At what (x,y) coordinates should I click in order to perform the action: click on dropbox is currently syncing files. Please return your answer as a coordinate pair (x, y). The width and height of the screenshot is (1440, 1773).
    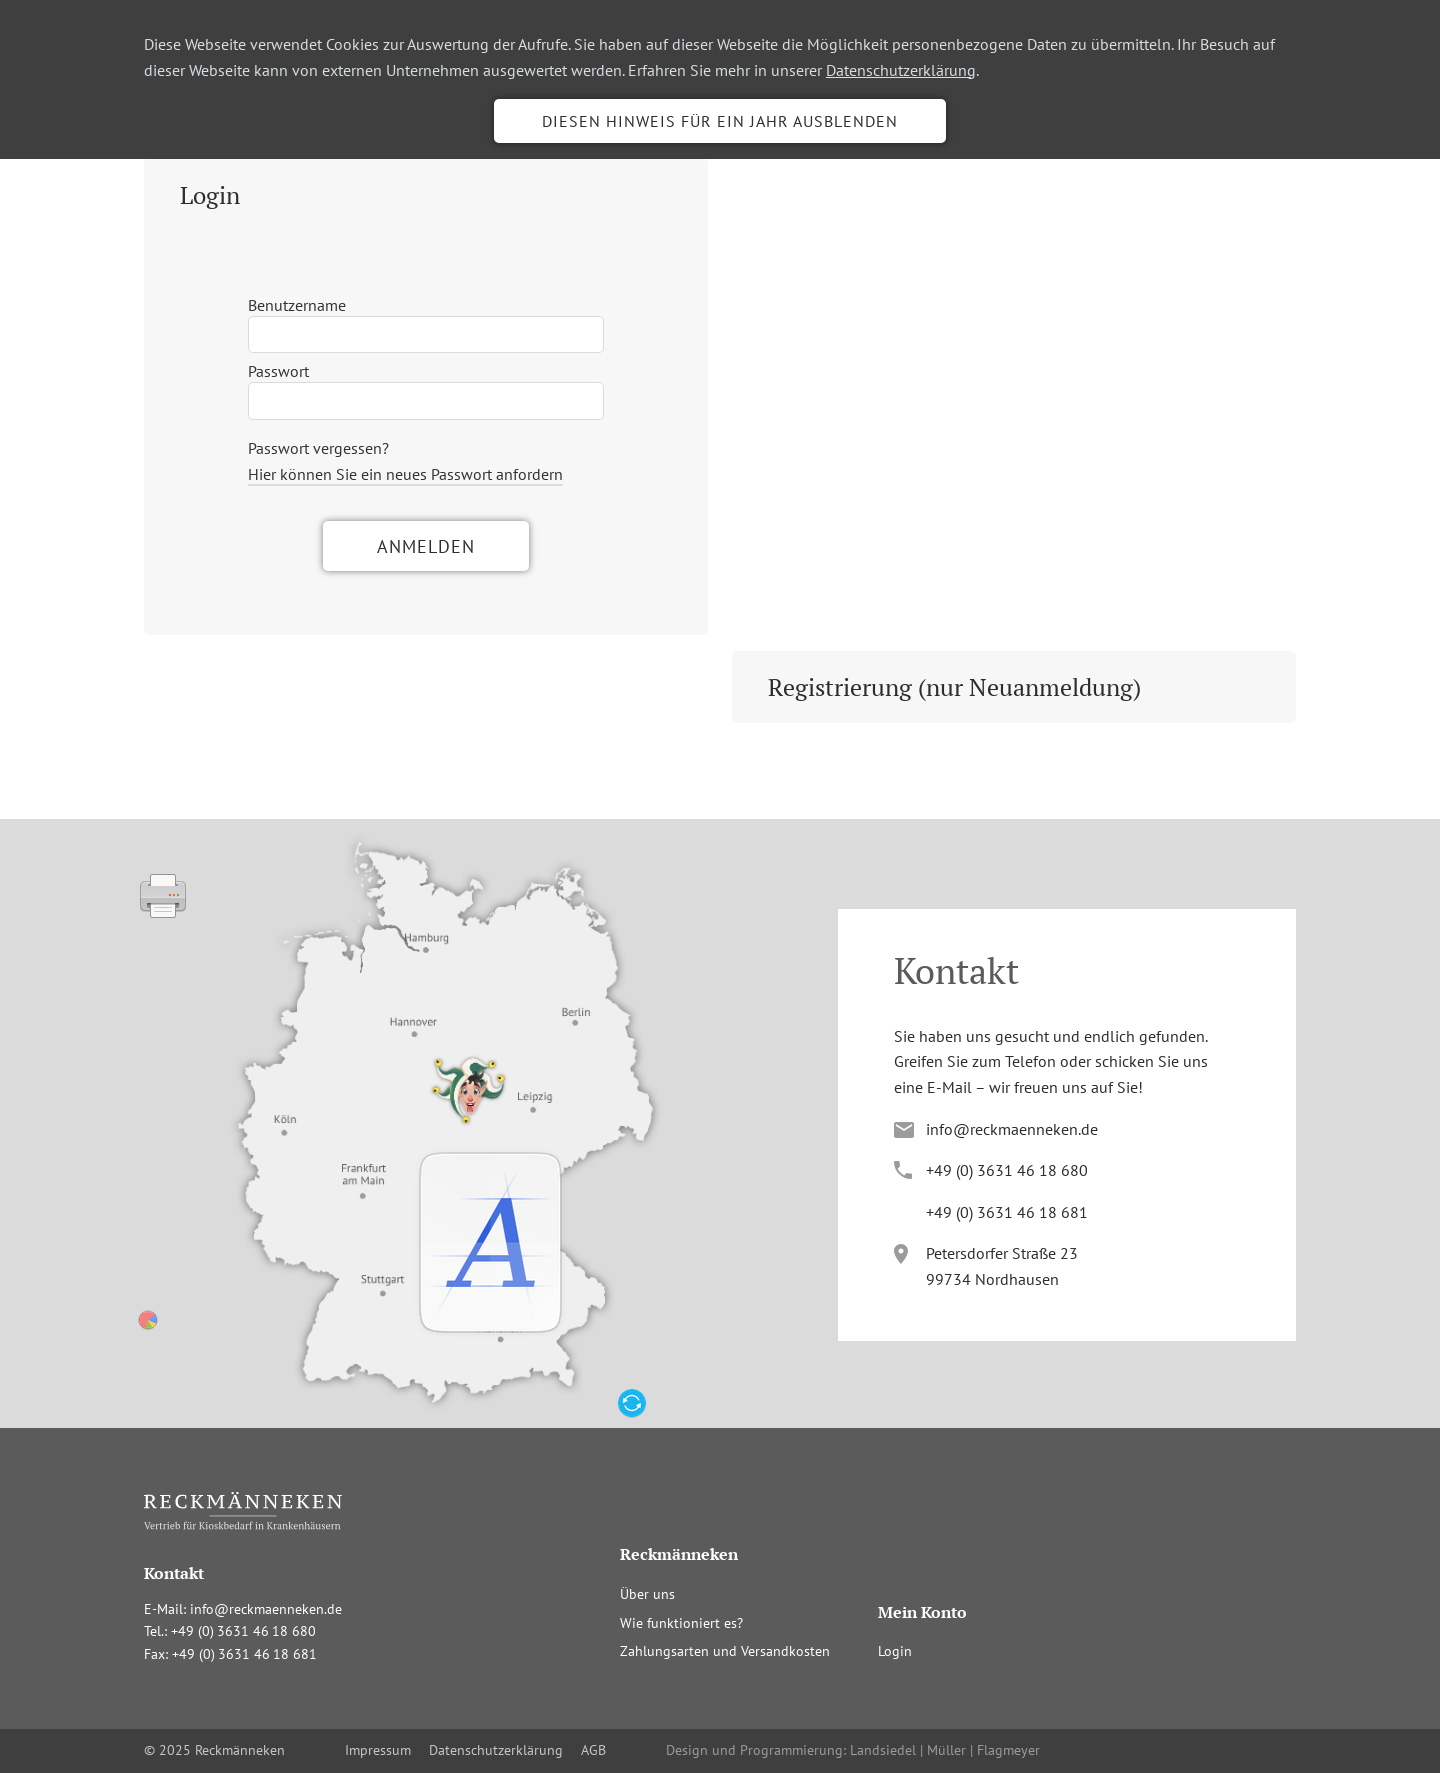
    Looking at the image, I should click on (632, 1403).